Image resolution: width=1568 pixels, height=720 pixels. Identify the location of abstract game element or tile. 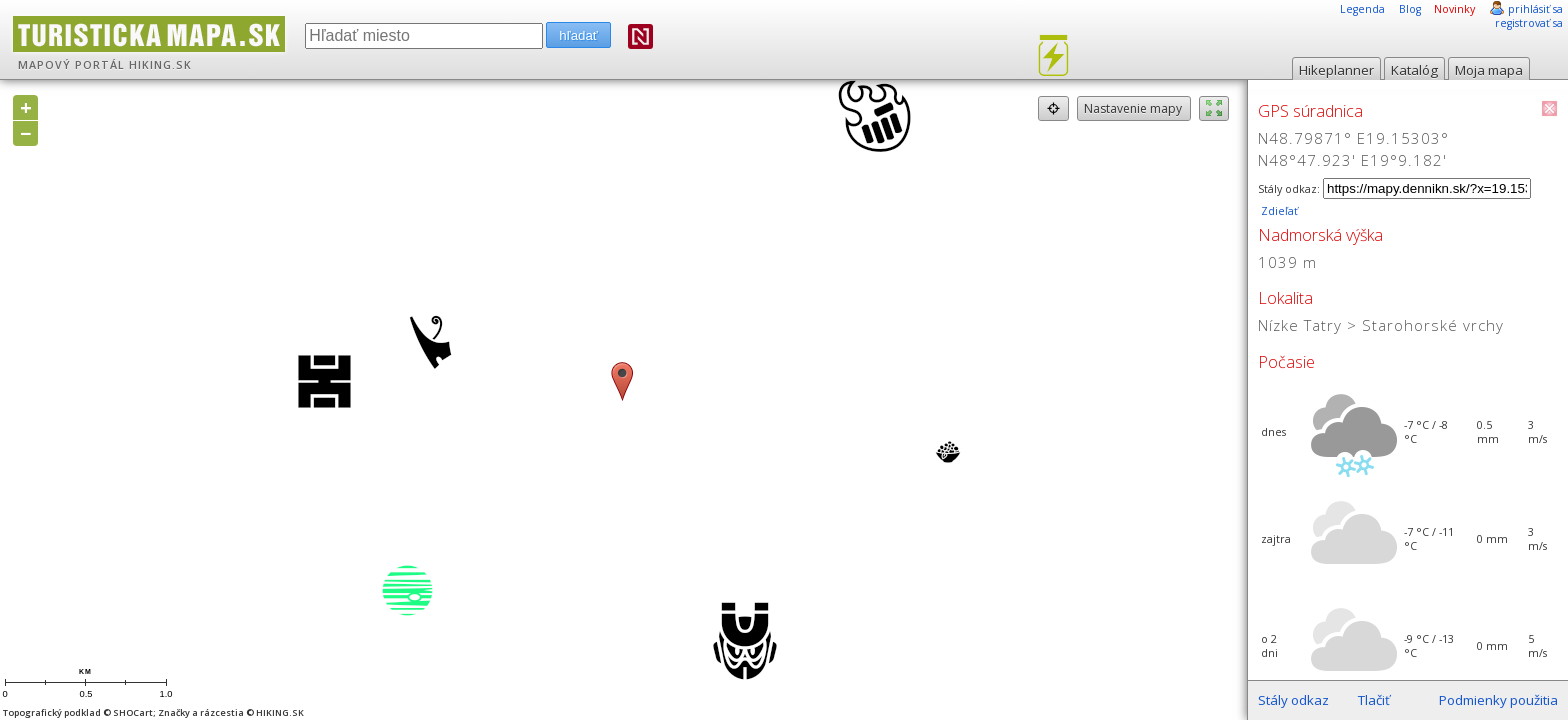
(324, 381).